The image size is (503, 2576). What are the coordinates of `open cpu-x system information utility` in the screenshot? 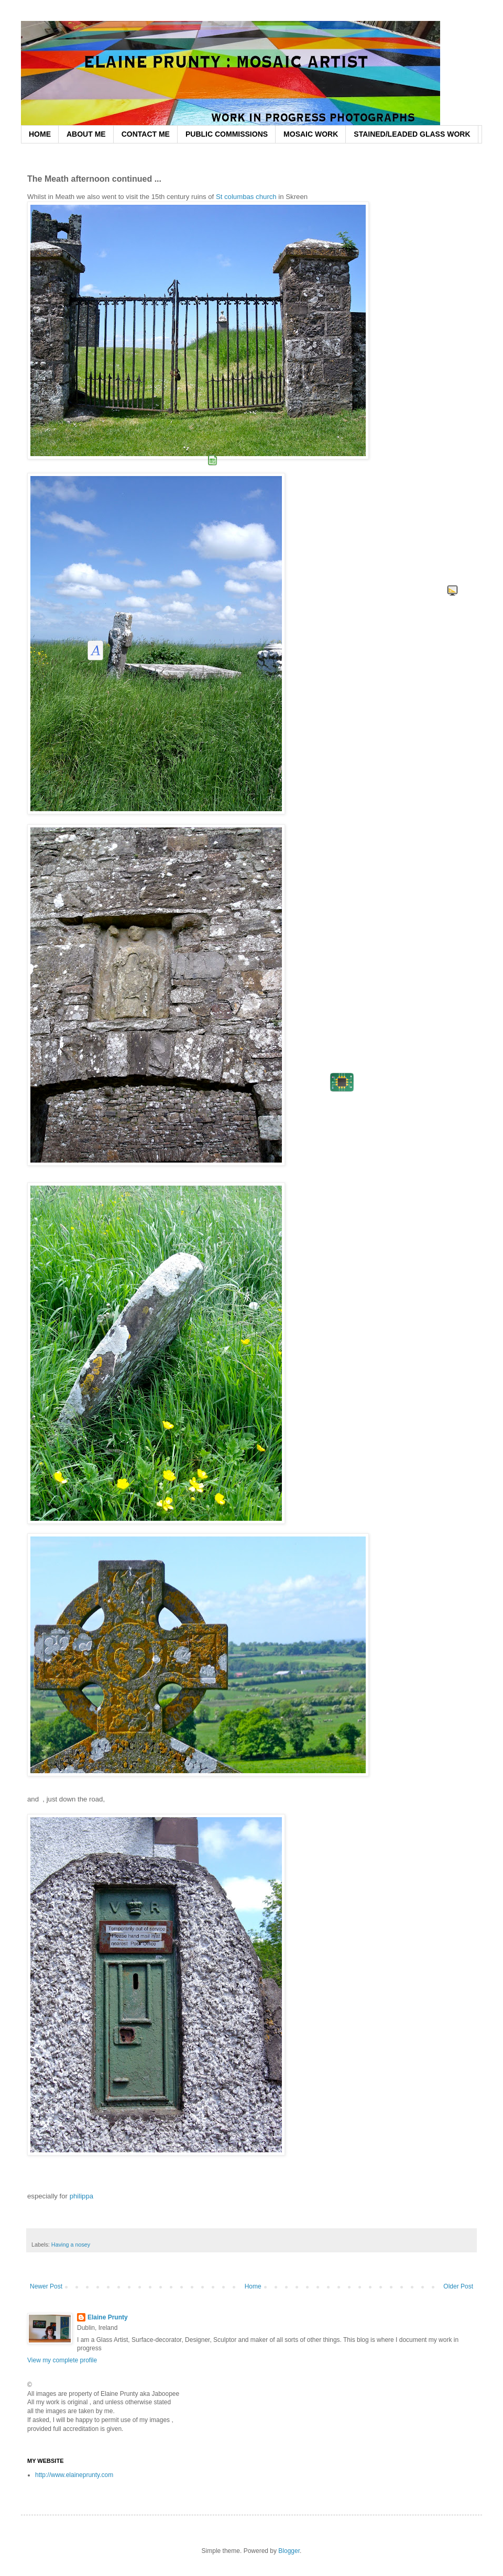 It's located at (342, 1082).